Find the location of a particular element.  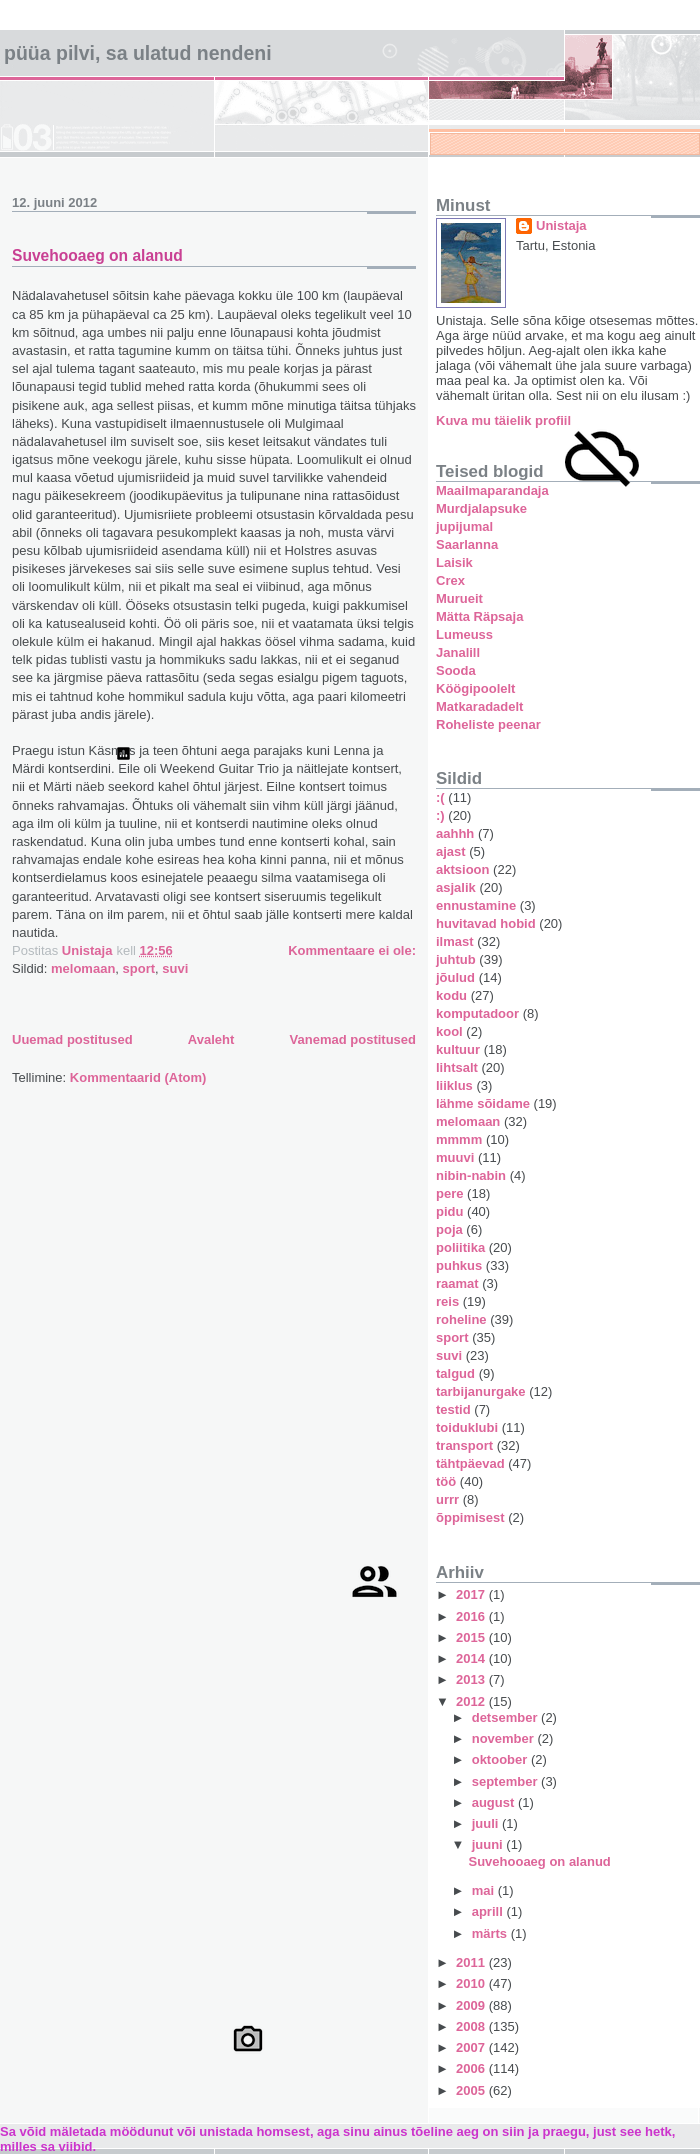

take a photo is located at coordinates (248, 2040).